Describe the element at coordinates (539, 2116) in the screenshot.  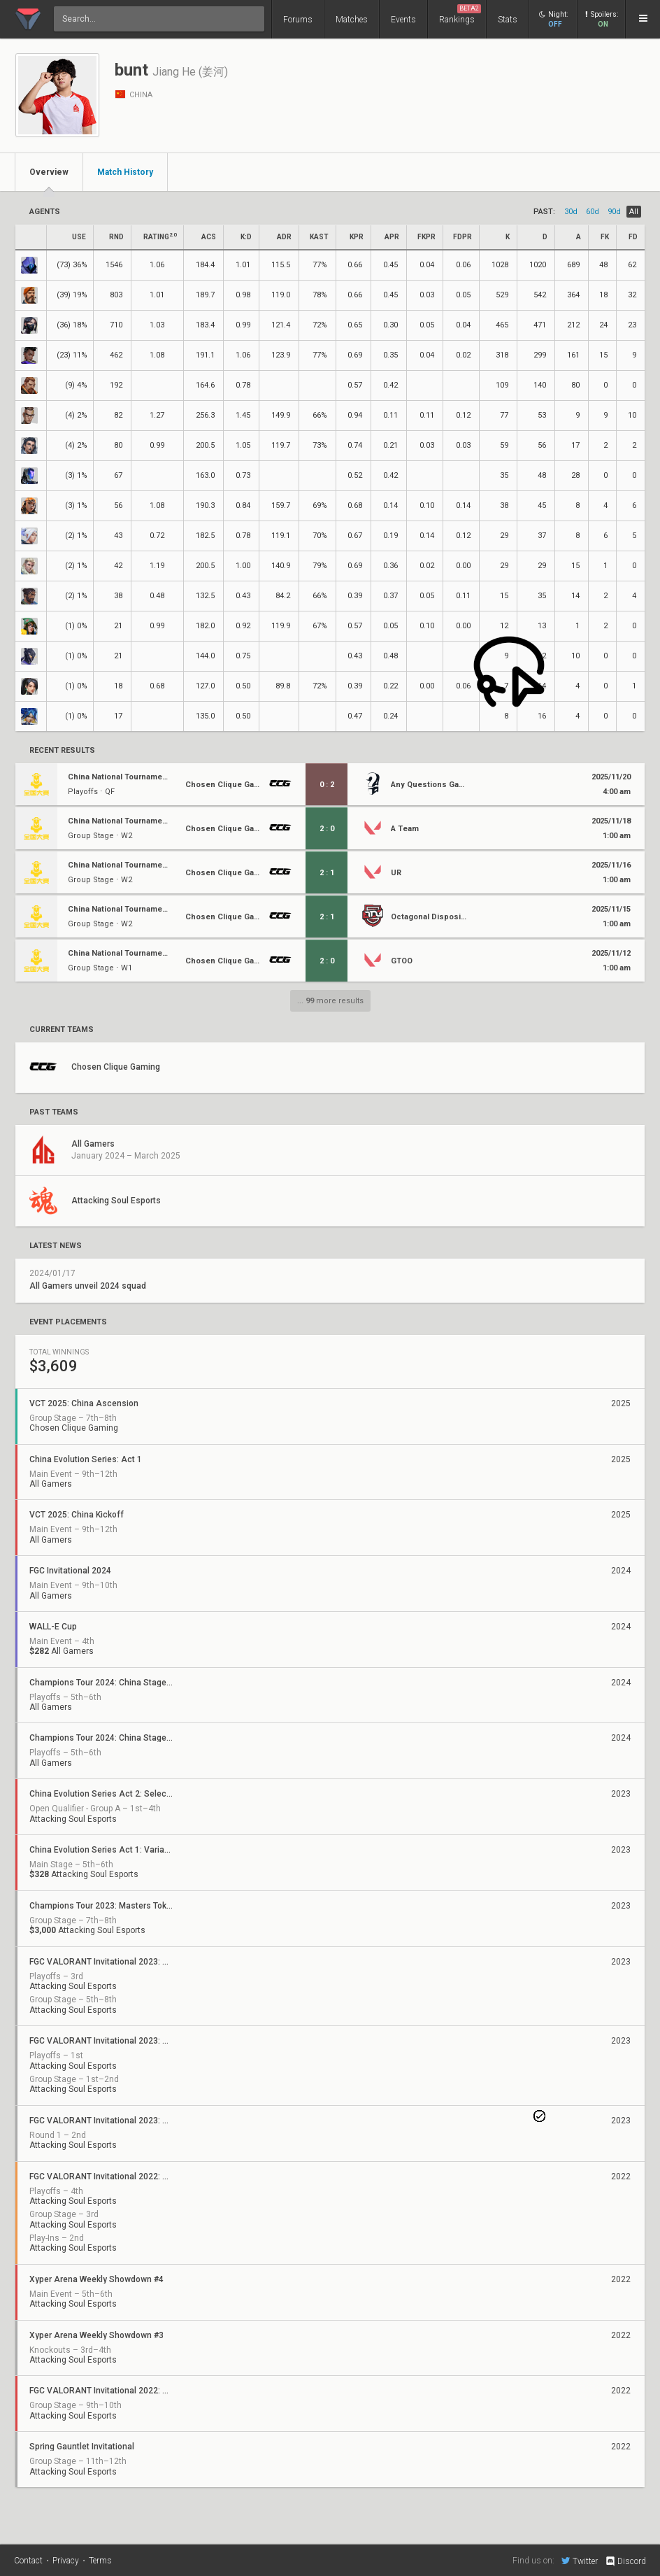
I see `indicates task or action completed successfully` at that location.